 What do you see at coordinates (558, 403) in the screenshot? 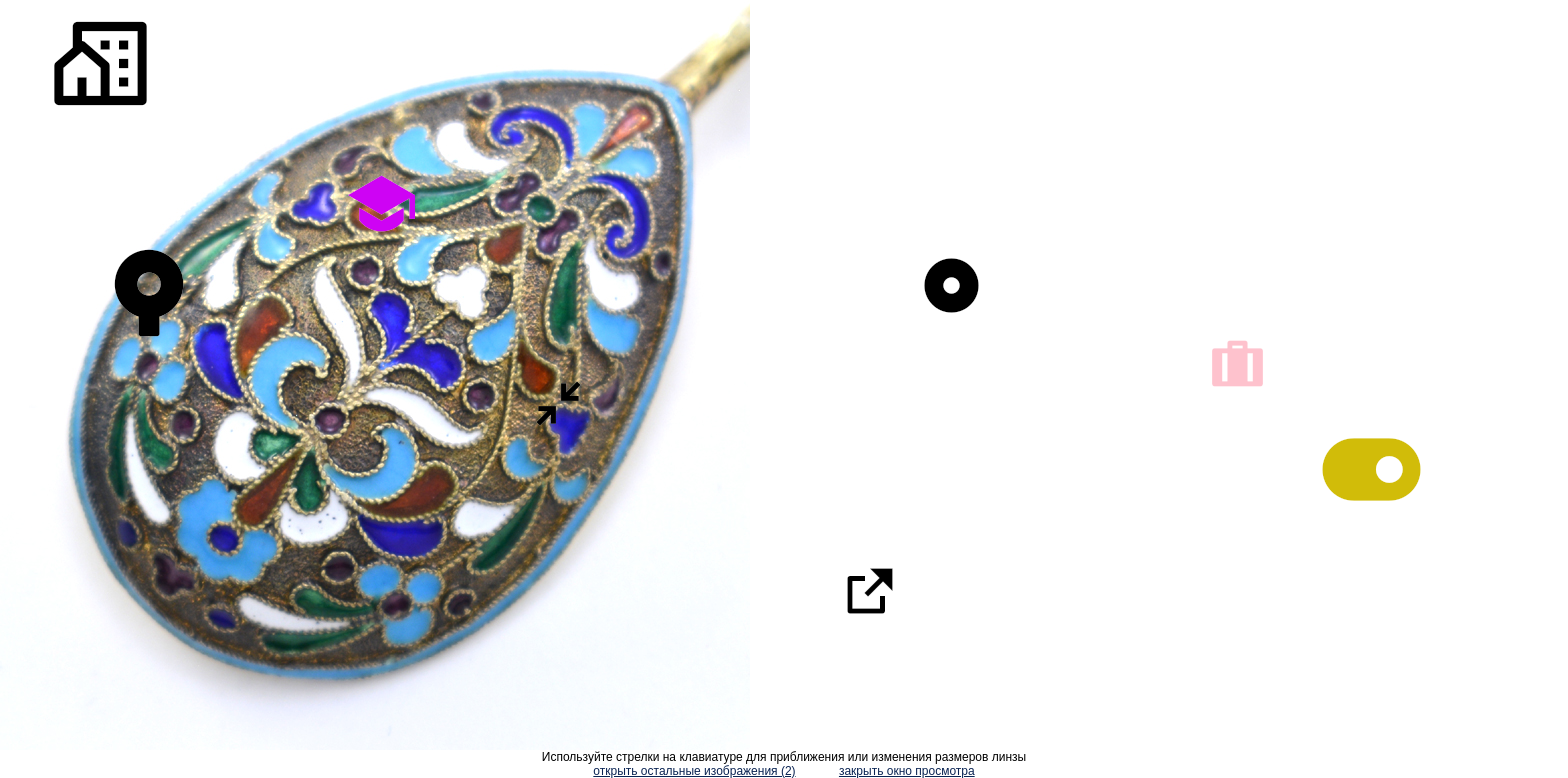
I see `collapse or minimize expanded content` at bounding box center [558, 403].